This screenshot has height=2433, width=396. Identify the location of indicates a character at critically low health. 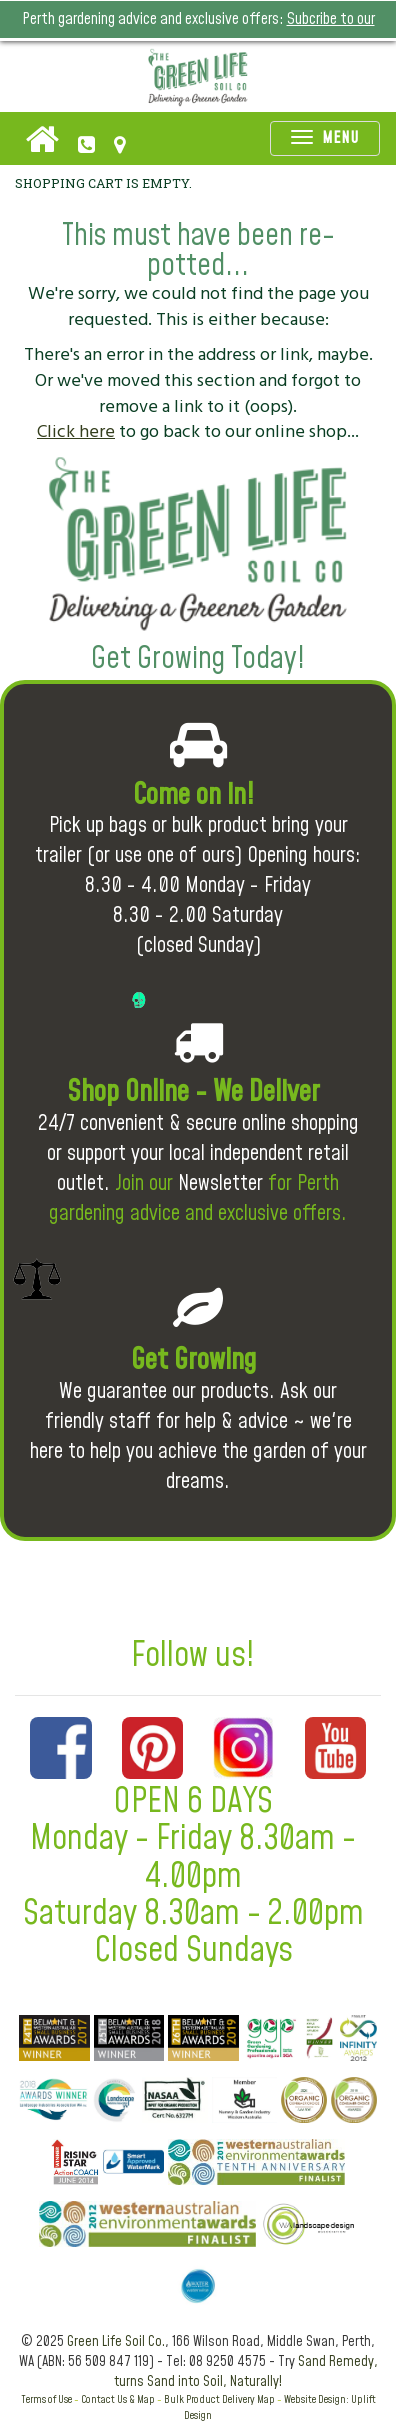
(139, 1000).